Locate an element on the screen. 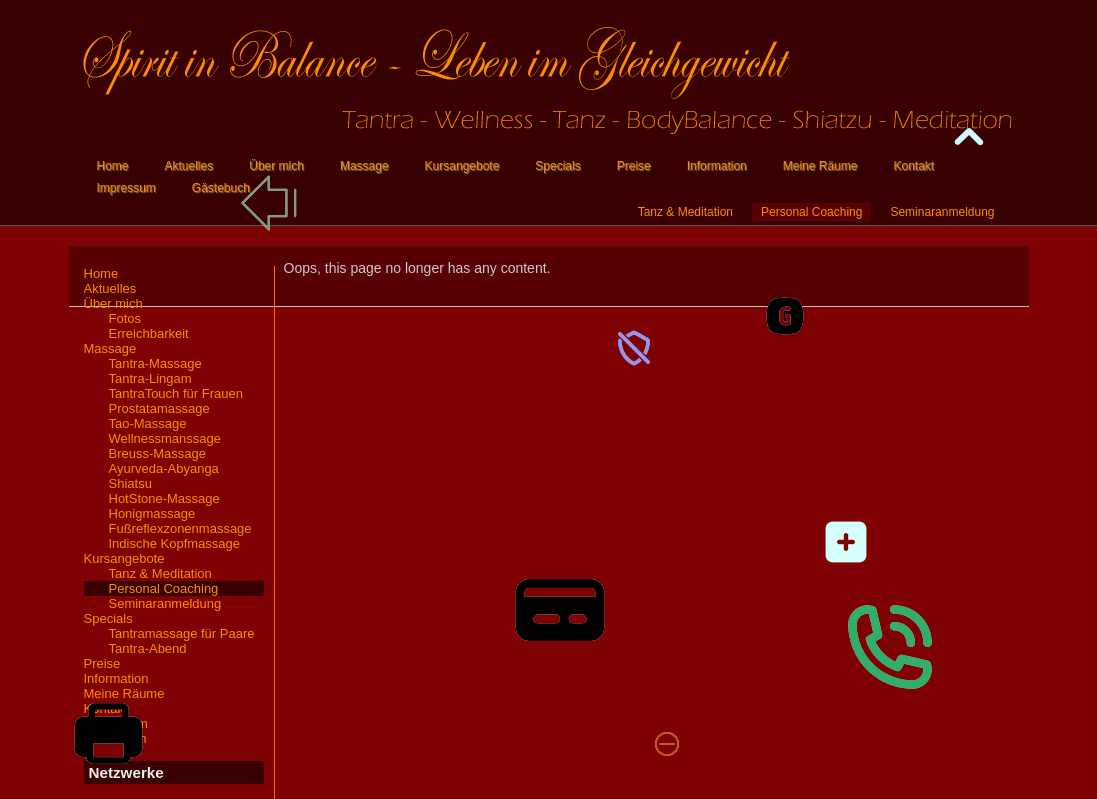 Image resolution: width=1097 pixels, height=799 pixels. collapse an expanded section is located at coordinates (969, 138).